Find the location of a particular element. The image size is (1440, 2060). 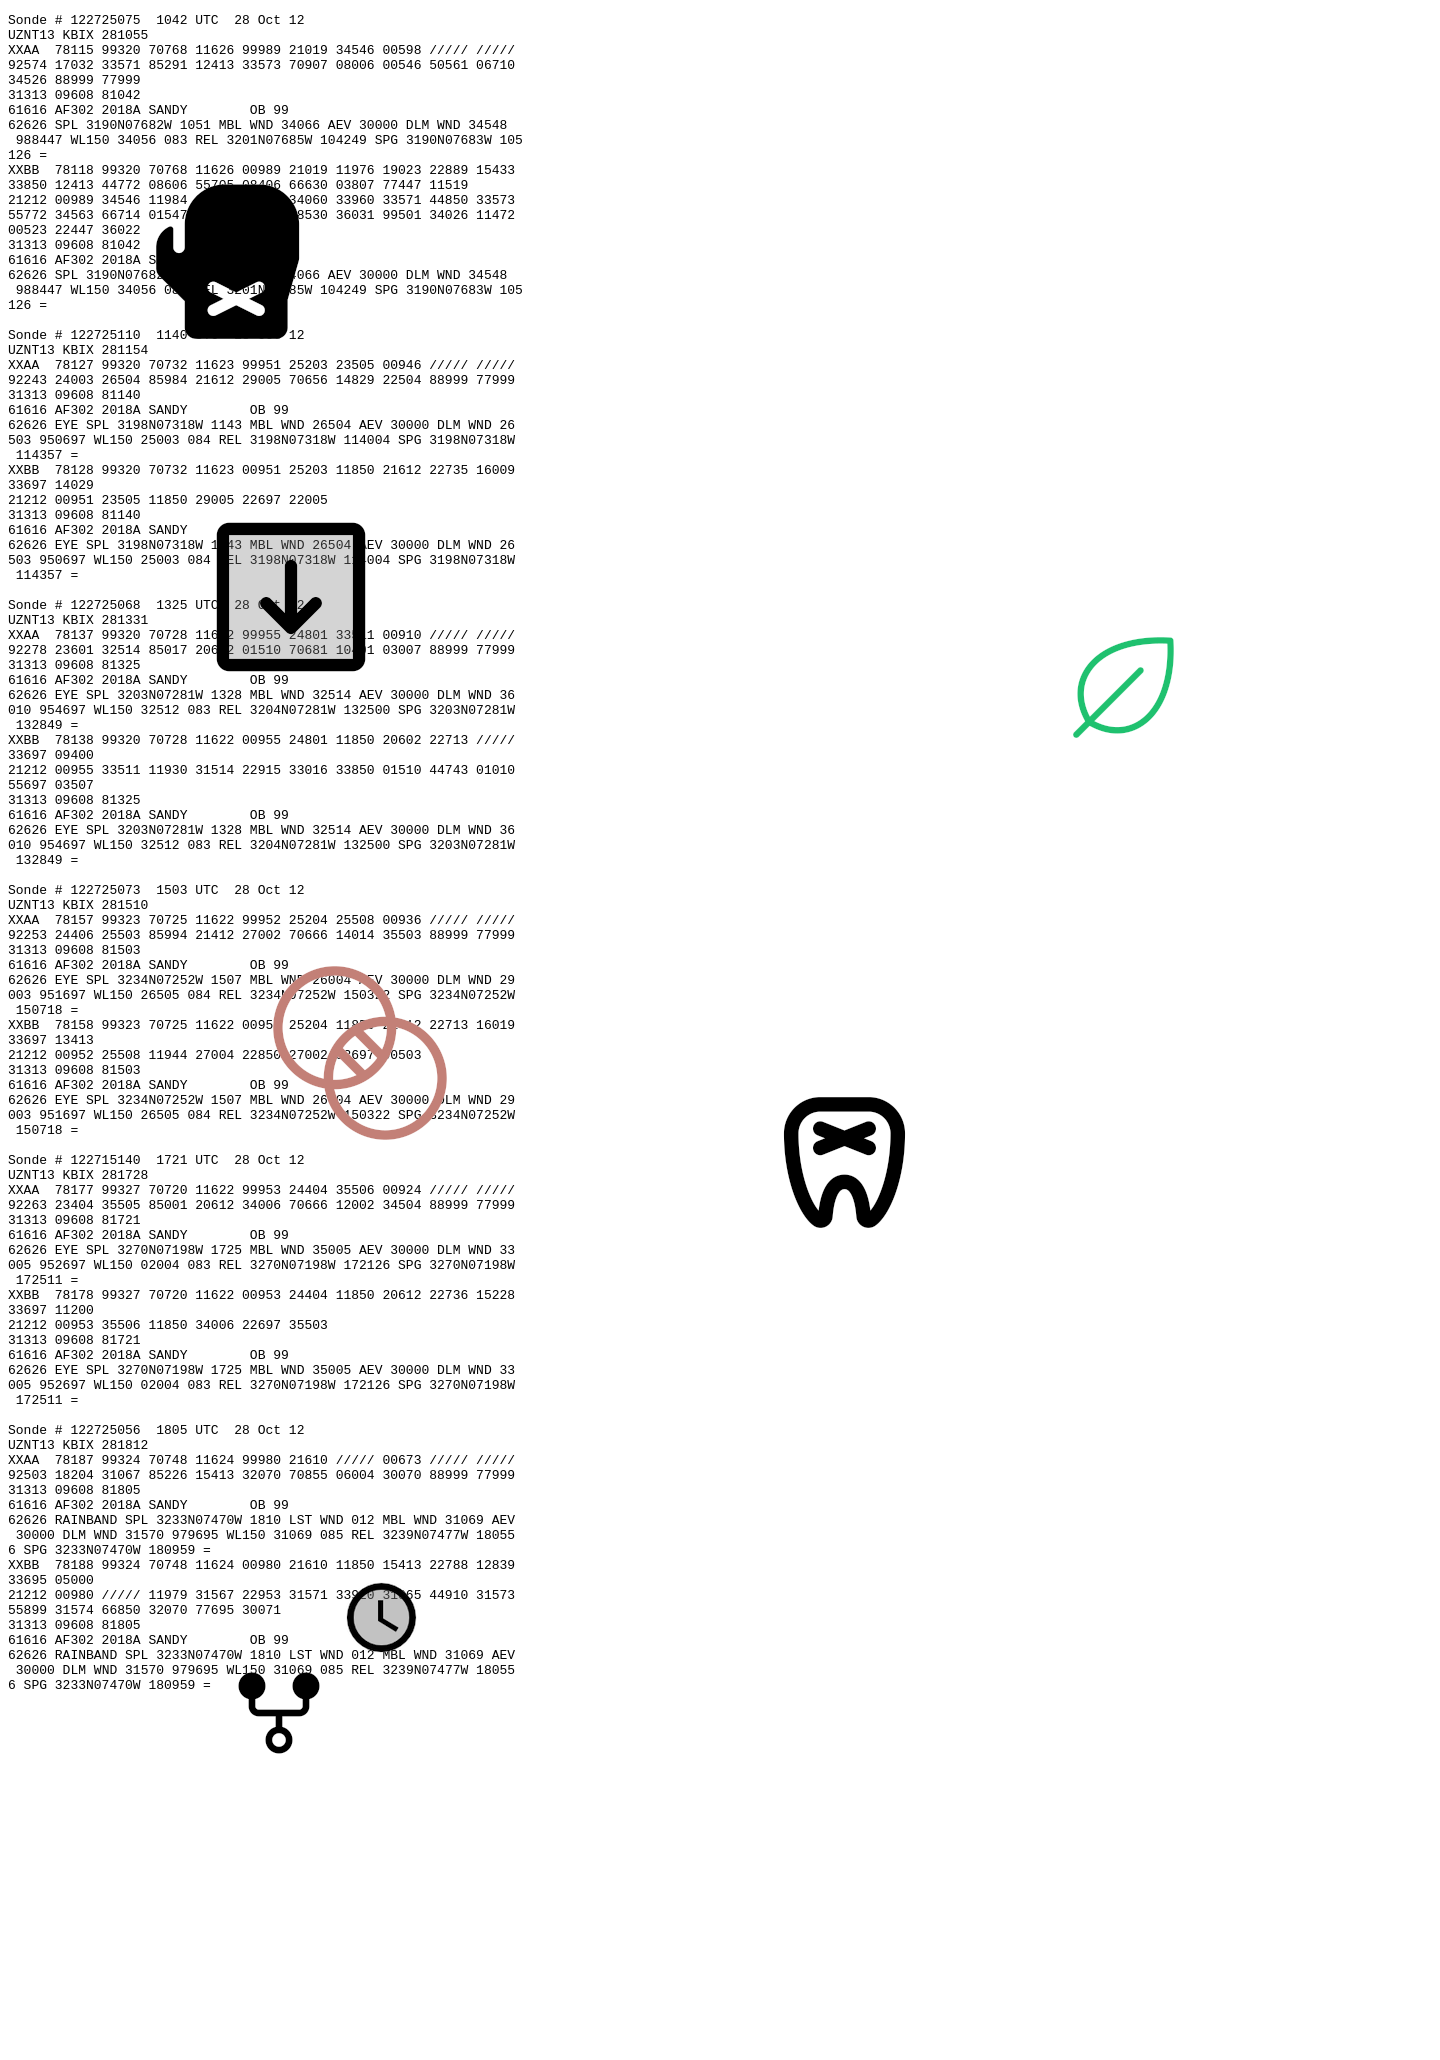

download file or content is located at coordinates (291, 597).